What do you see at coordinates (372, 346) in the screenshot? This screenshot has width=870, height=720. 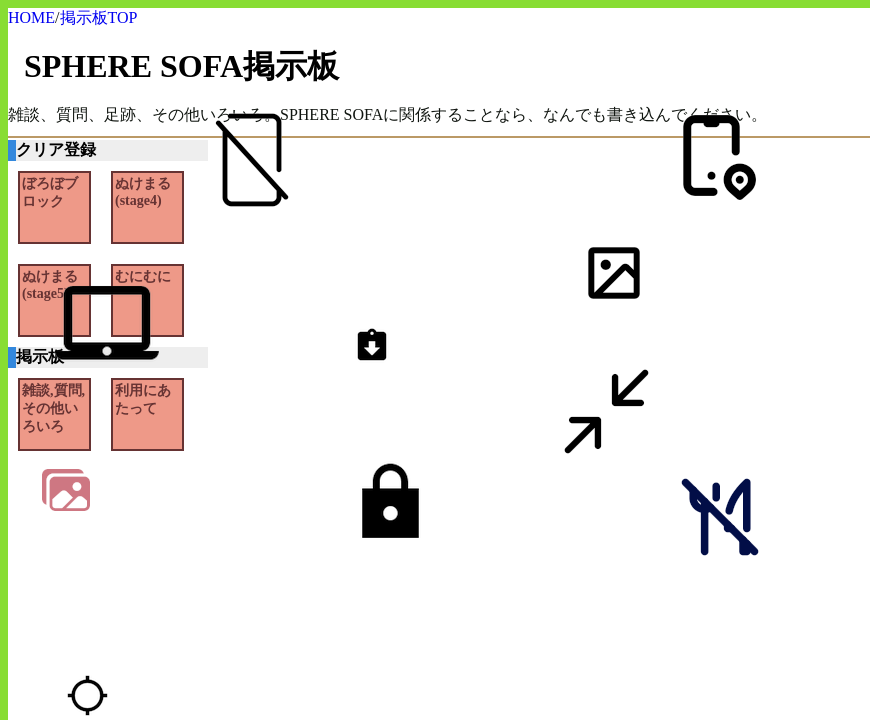 I see `download or receive an assignment` at bounding box center [372, 346].